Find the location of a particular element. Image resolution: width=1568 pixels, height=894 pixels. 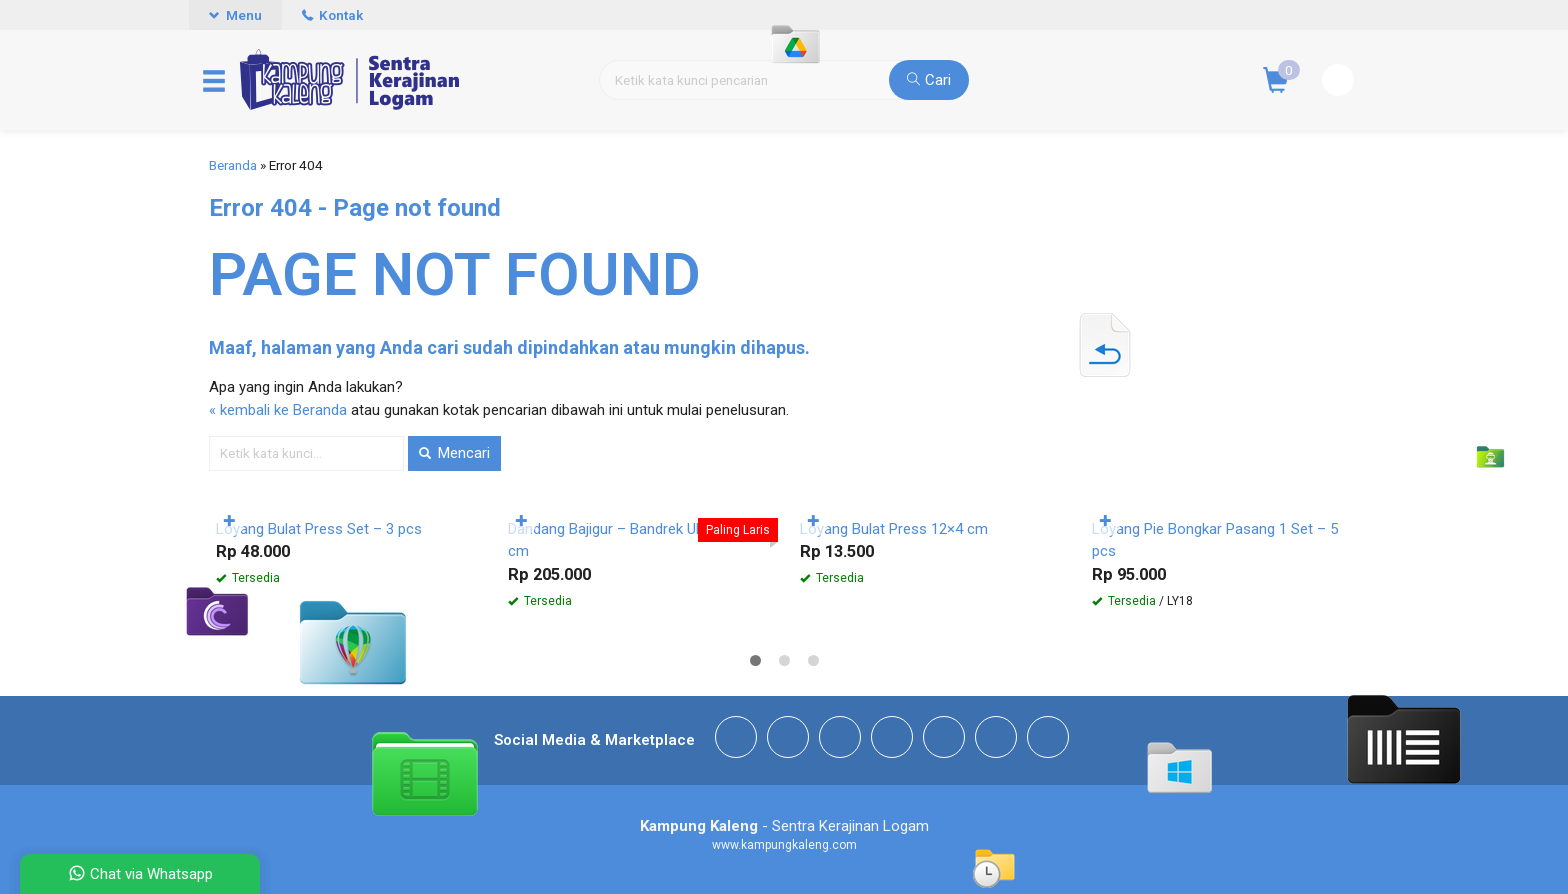

access recently opened files and folders is located at coordinates (995, 866).